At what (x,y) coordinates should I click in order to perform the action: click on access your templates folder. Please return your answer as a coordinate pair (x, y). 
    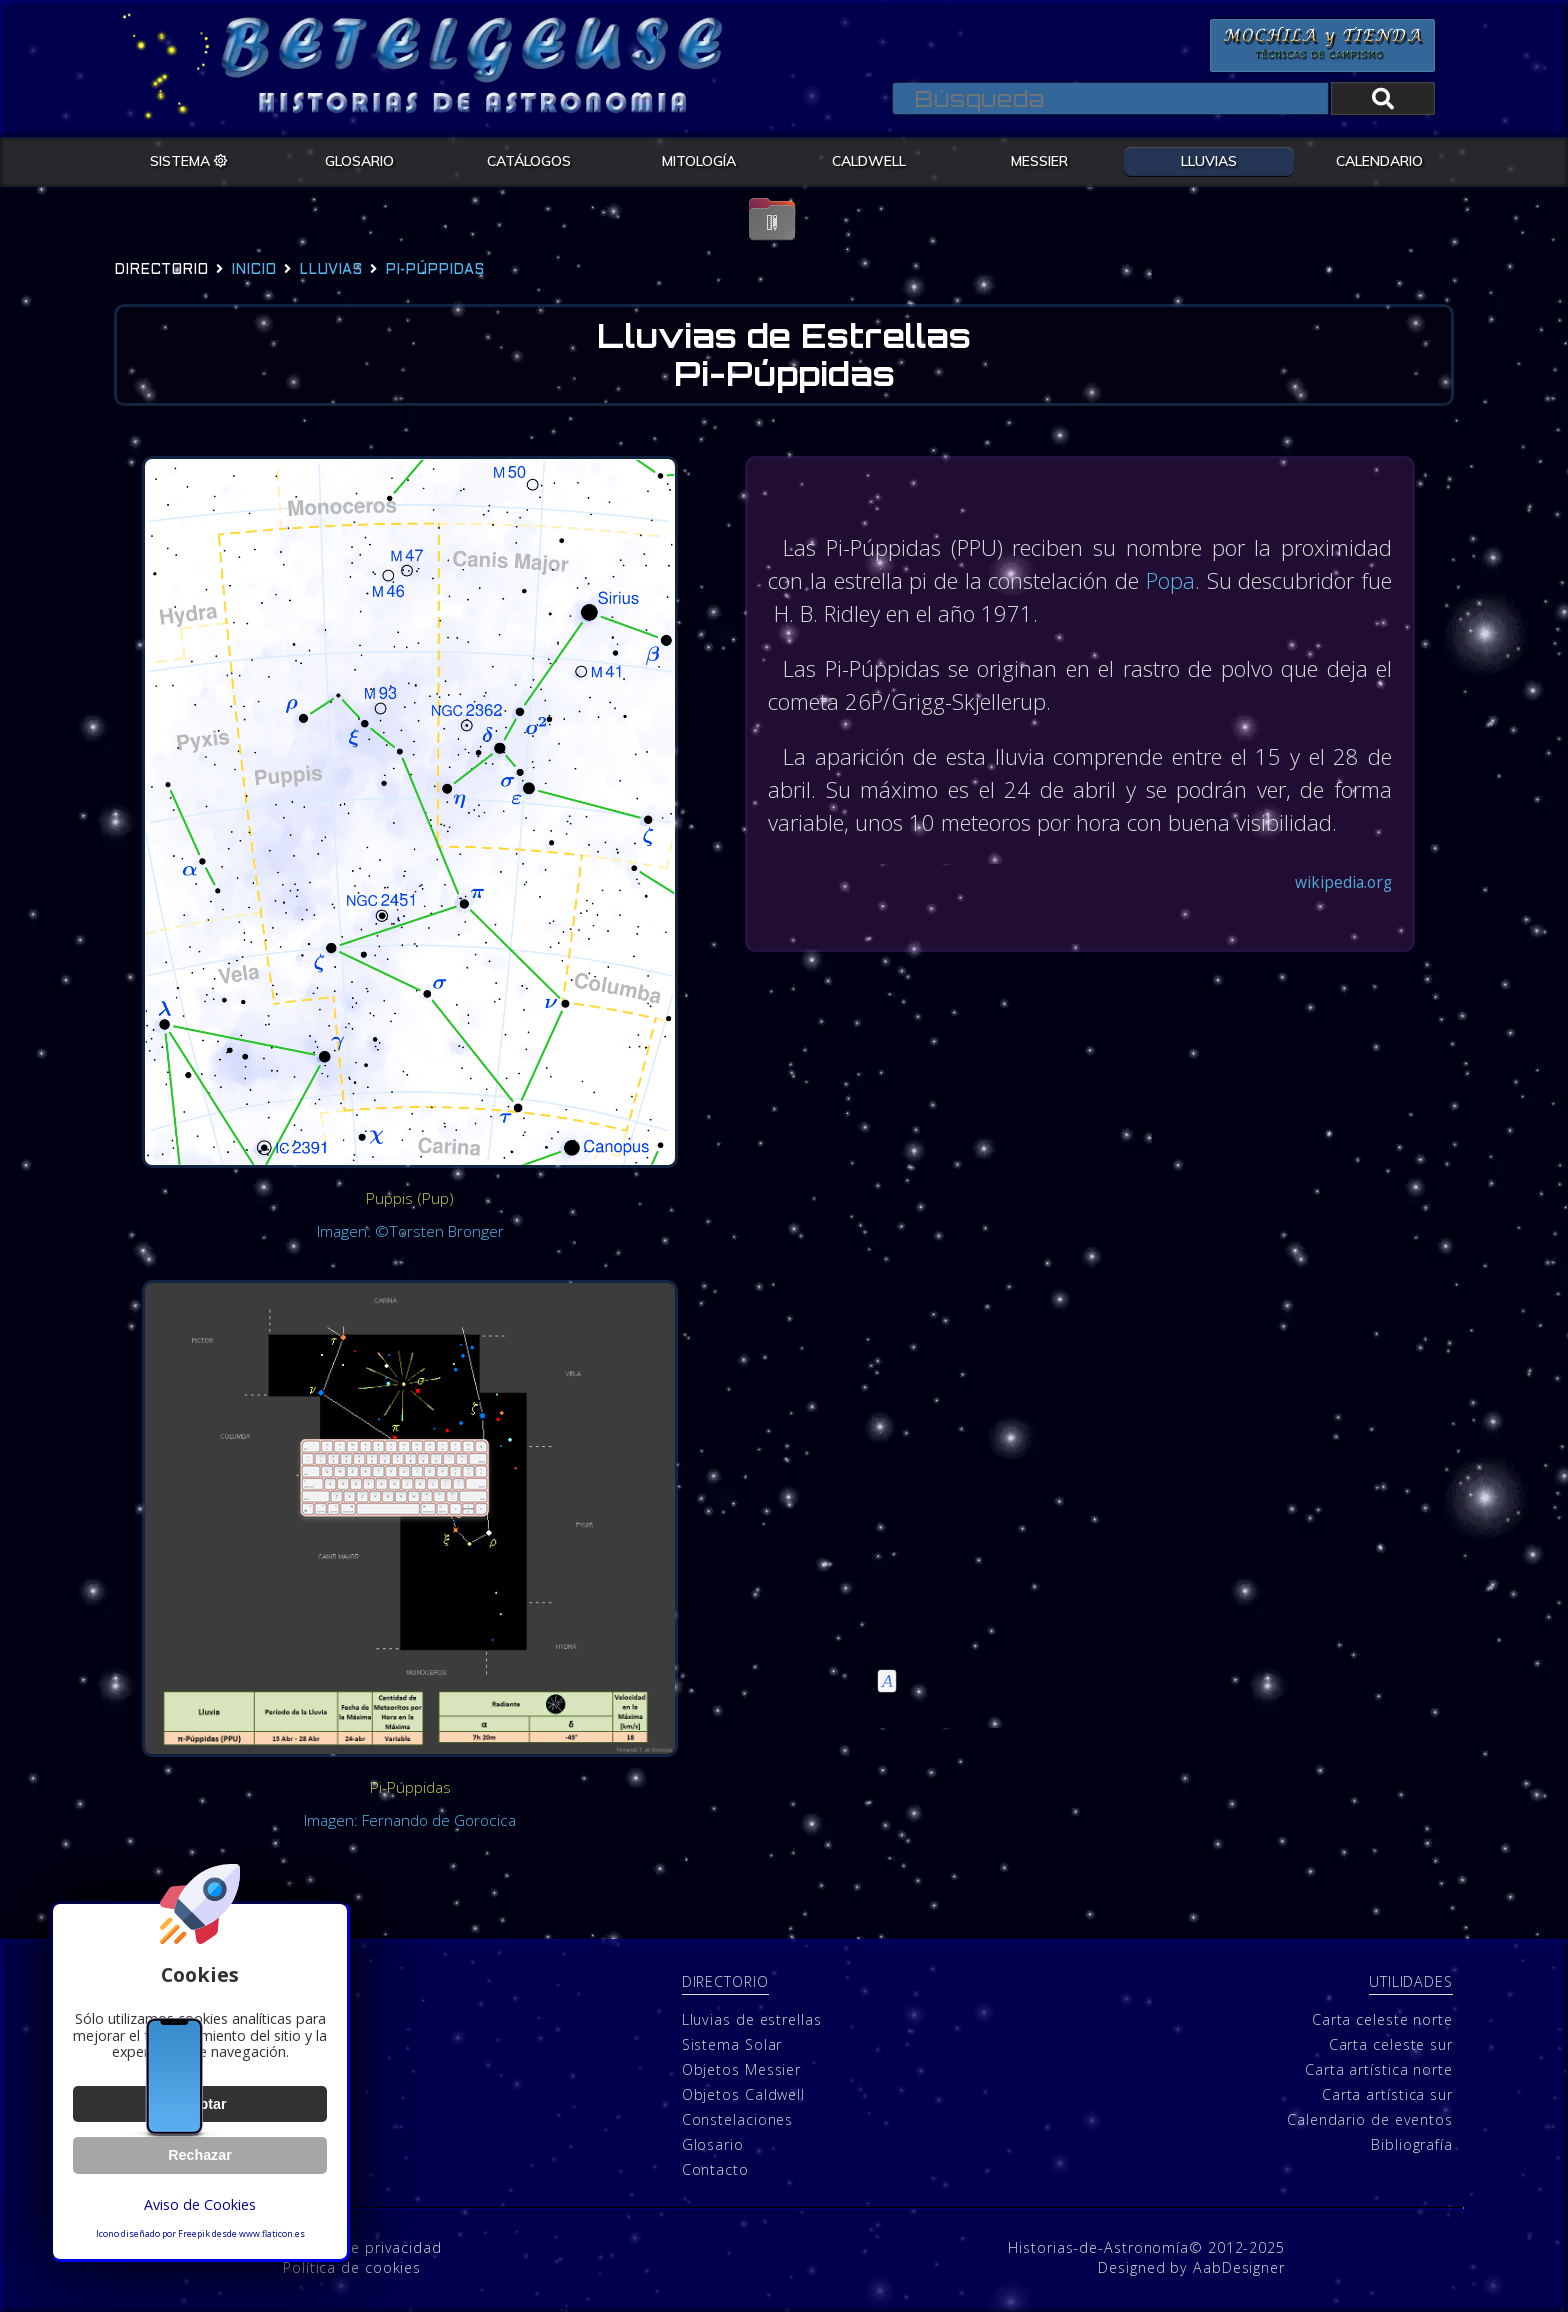
    Looking at the image, I should click on (772, 219).